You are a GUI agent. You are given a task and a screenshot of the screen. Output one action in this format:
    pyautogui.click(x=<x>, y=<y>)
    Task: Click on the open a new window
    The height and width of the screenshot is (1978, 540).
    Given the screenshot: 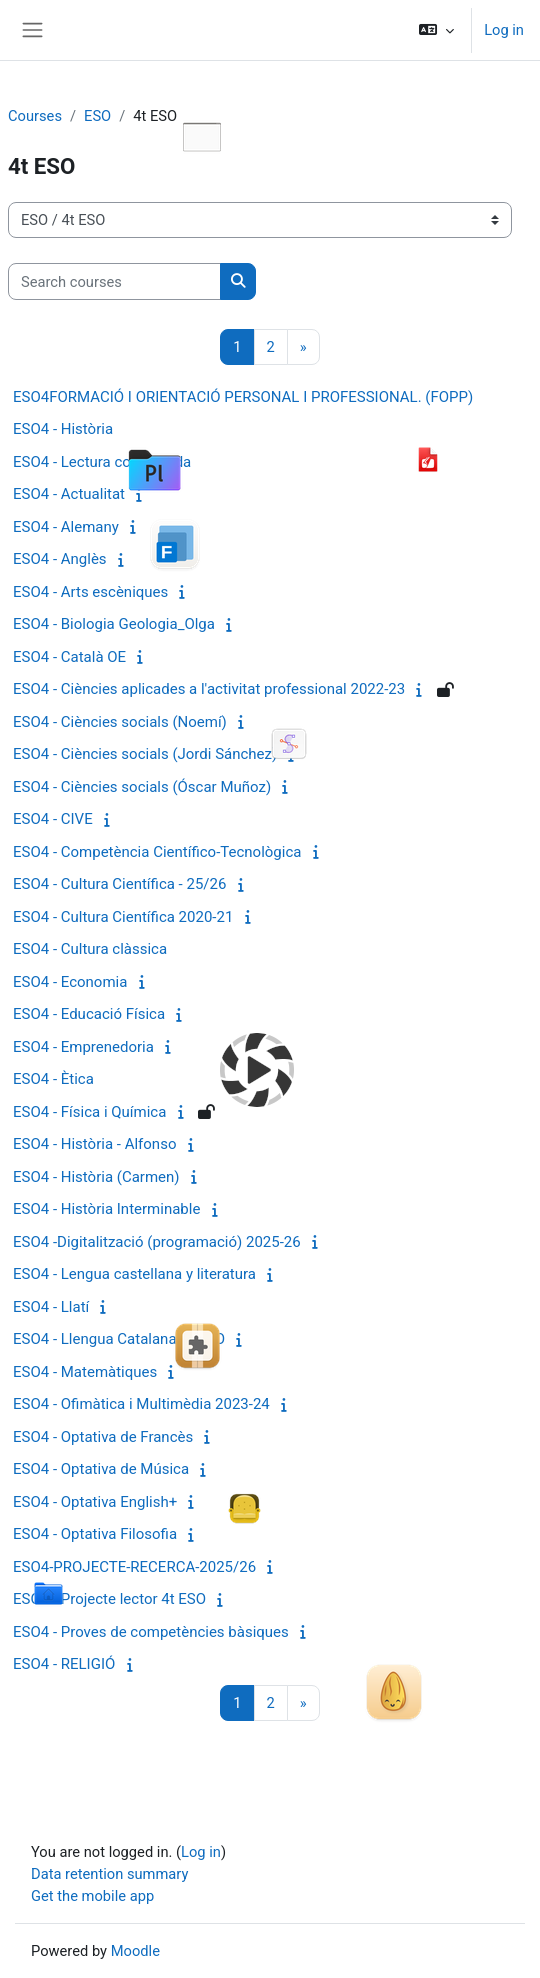 What is the action you would take?
    pyautogui.click(x=202, y=137)
    